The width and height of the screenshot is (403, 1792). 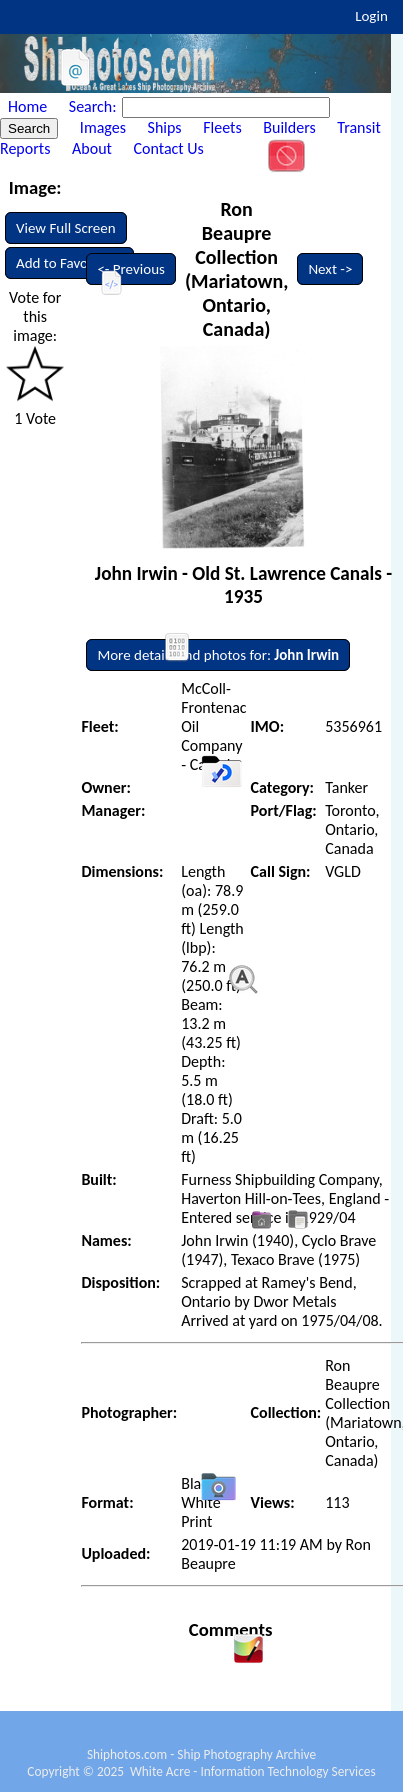 What do you see at coordinates (221, 772) in the screenshot?
I see `folder containing files currently being processed` at bounding box center [221, 772].